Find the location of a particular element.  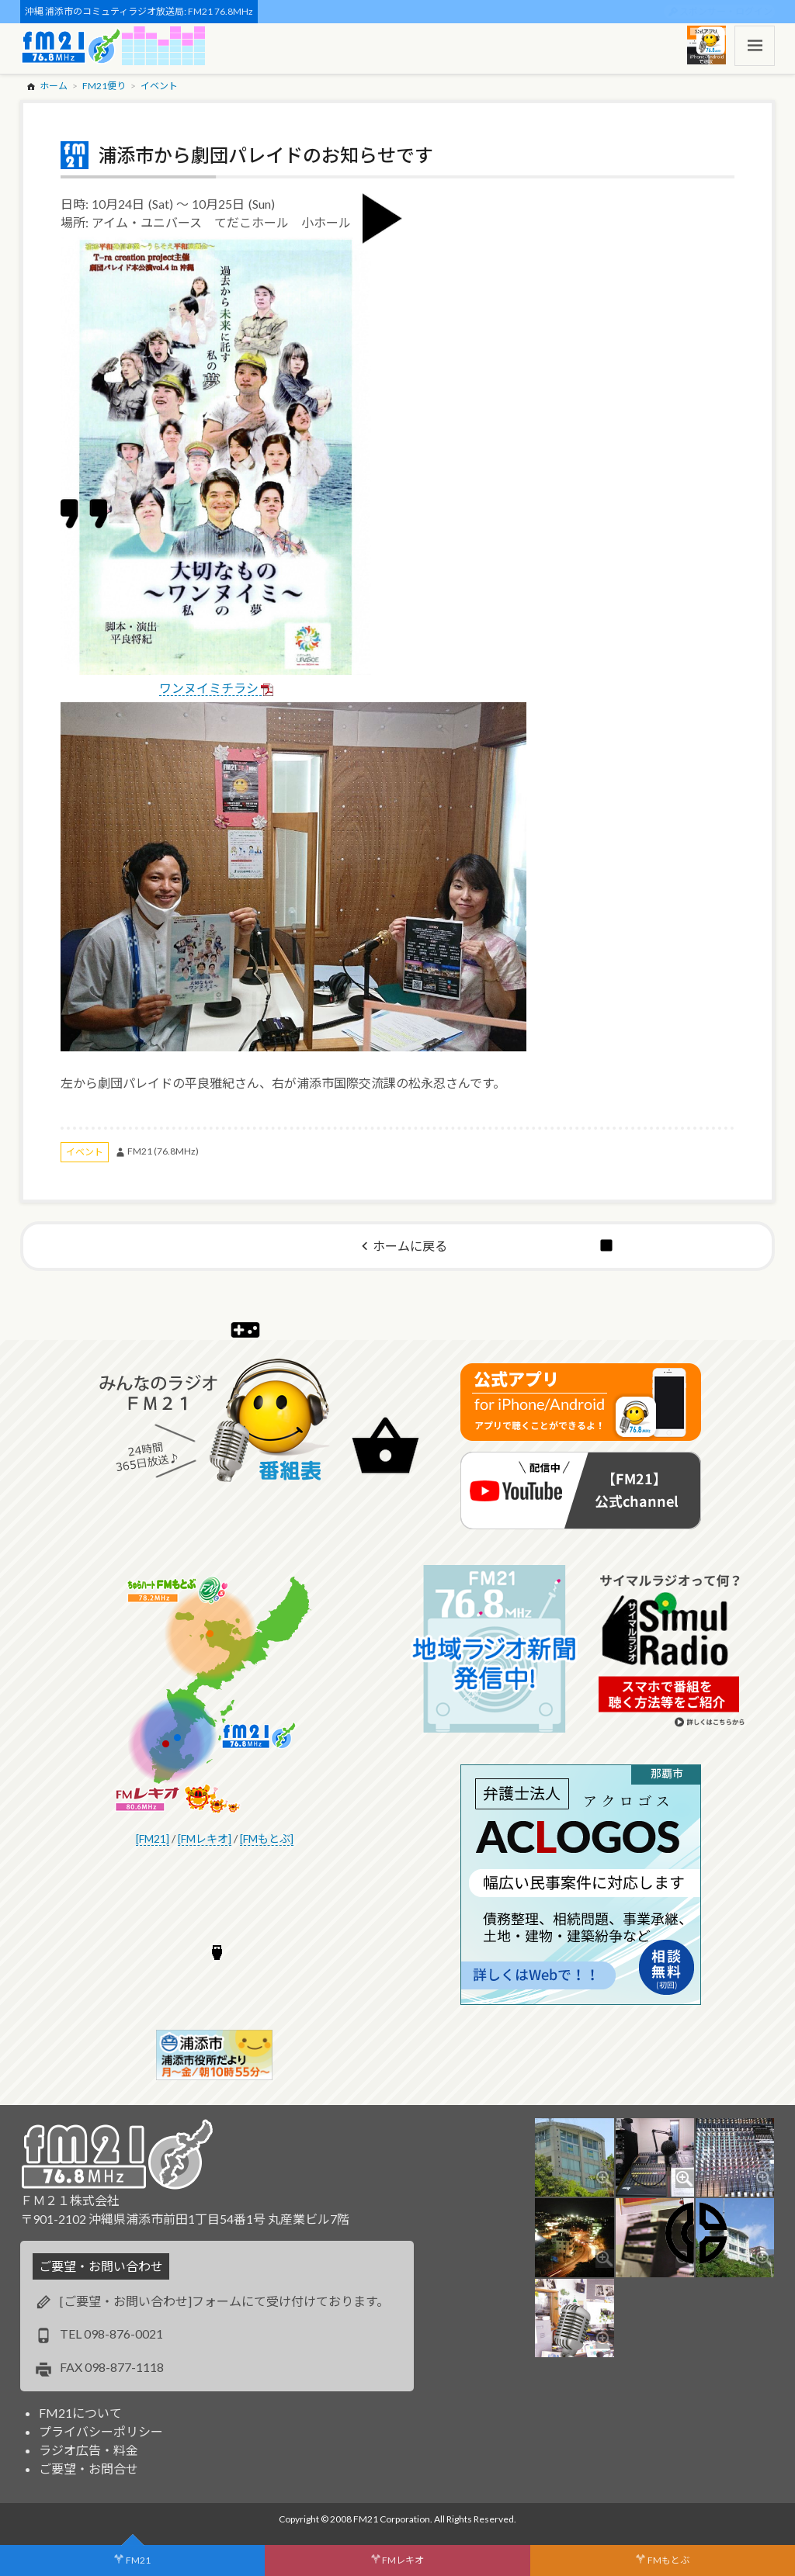

insert a block quote is located at coordinates (84, 514).